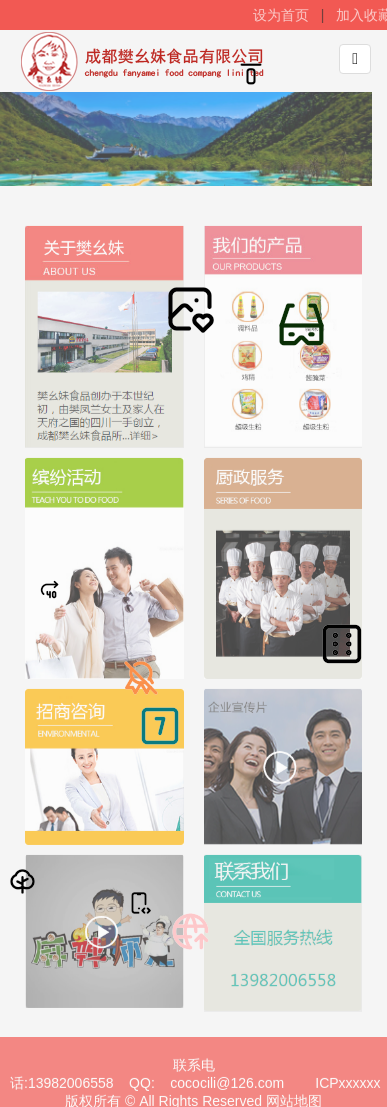 This screenshot has width=387, height=1107. What do you see at coordinates (190, 309) in the screenshot?
I see `add photo to favorites` at bounding box center [190, 309].